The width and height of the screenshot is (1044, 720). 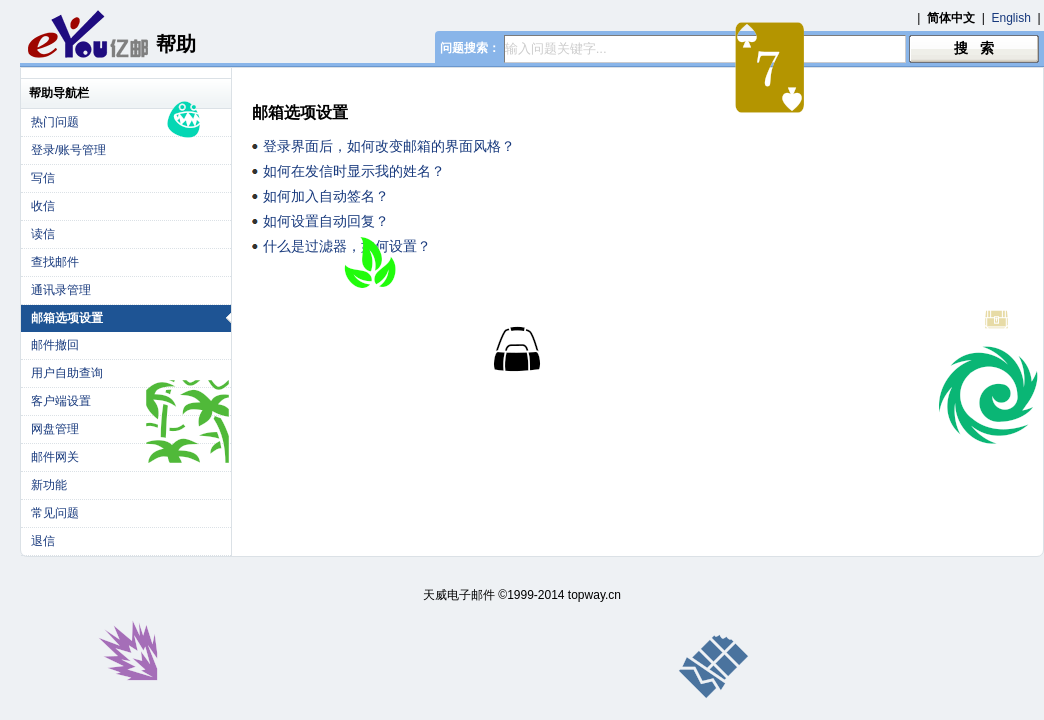 I want to click on indicates an explosion or blast effect in a game, so click(x=128, y=650).